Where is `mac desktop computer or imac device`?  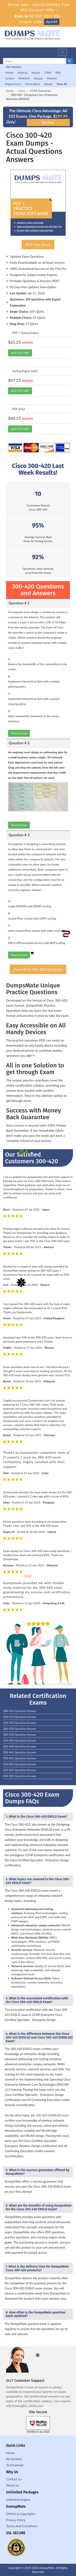
mac desktop computer or imac device is located at coordinates (32, 953).